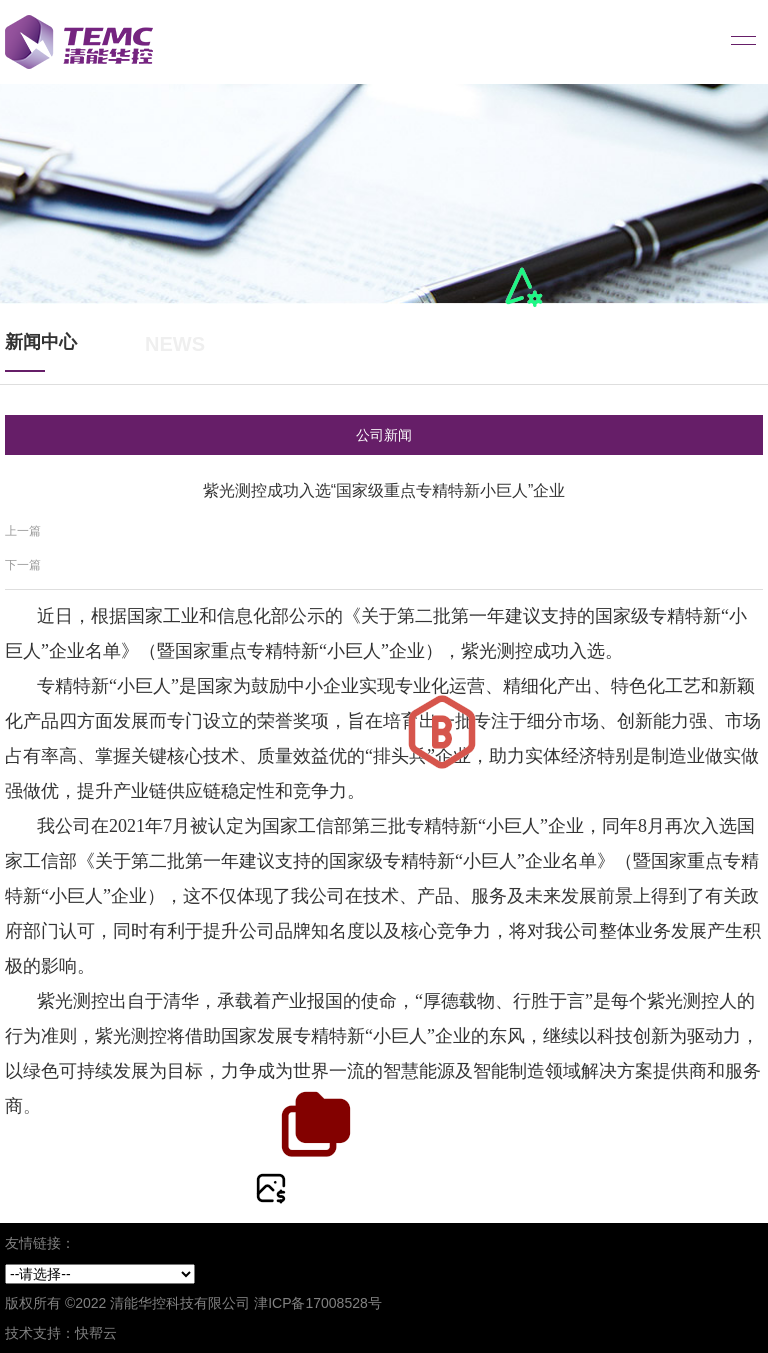 The width and height of the screenshot is (768, 1353). I want to click on indicates a "B" tier or category designation, so click(442, 732).